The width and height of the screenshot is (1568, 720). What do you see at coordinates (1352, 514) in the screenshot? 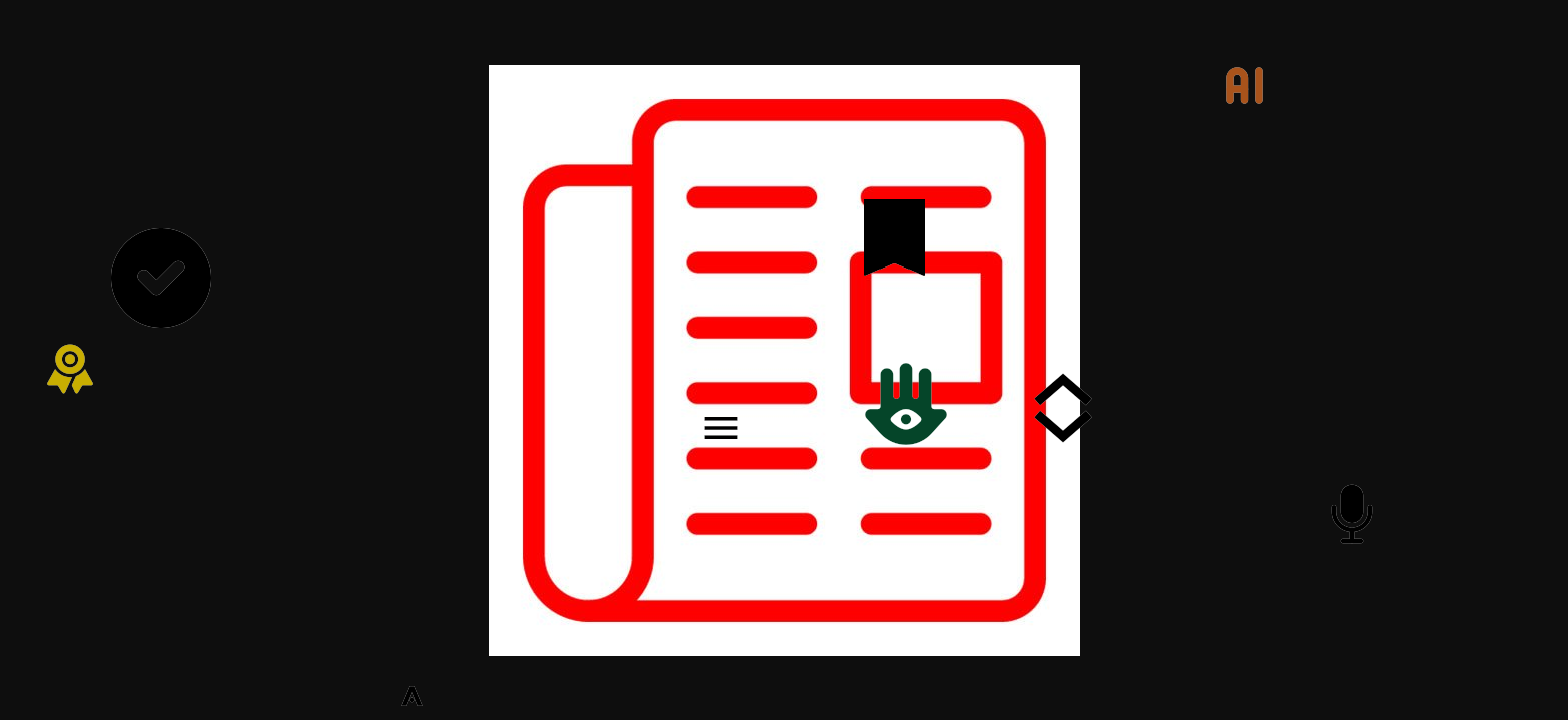
I see `tap to start voice input` at bounding box center [1352, 514].